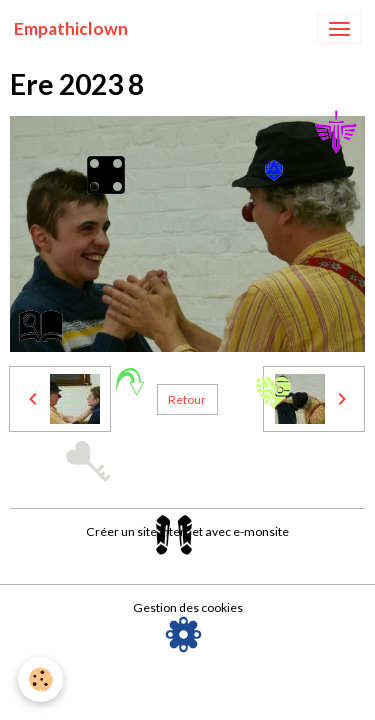  I want to click on undo or revert last action, so click(130, 382).